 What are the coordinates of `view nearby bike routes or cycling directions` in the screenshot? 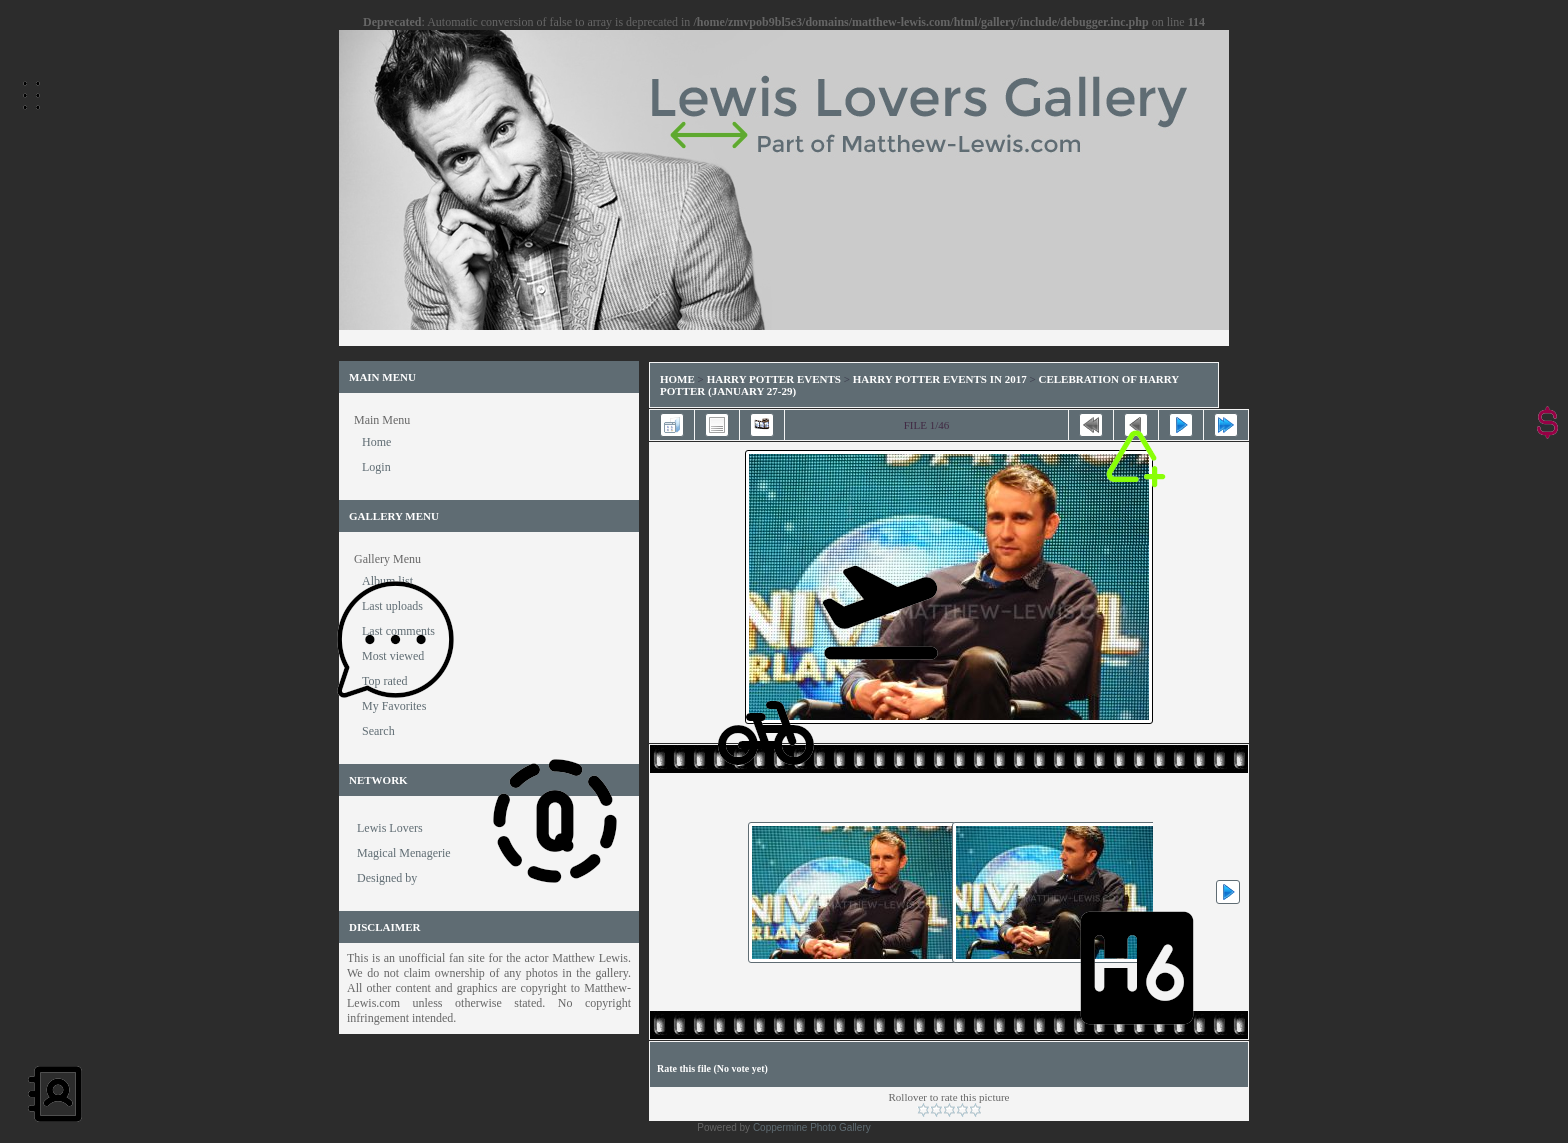 It's located at (766, 733).